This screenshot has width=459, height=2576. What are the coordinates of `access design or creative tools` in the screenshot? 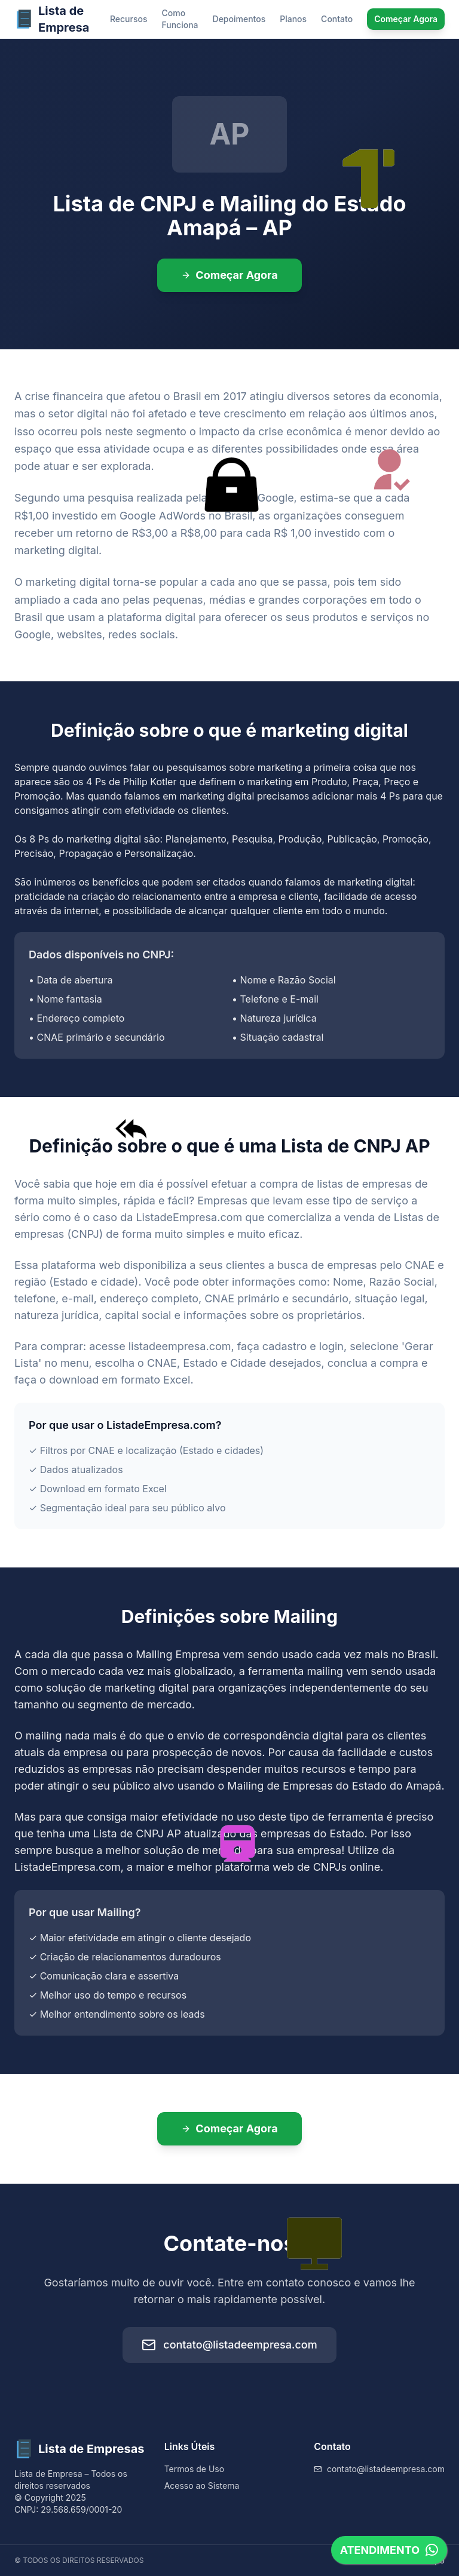 It's located at (369, 177).